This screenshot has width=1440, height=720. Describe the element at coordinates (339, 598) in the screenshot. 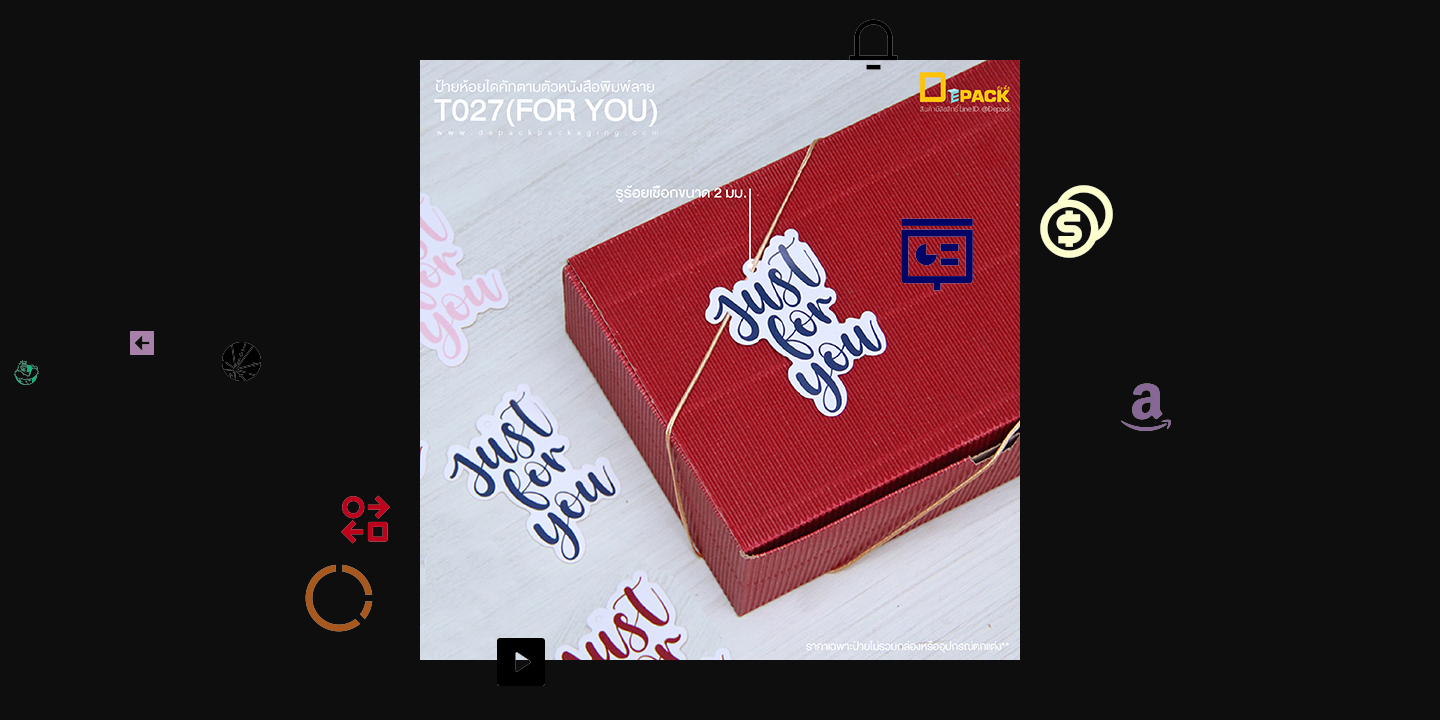

I see `view data breakdown by category` at that location.